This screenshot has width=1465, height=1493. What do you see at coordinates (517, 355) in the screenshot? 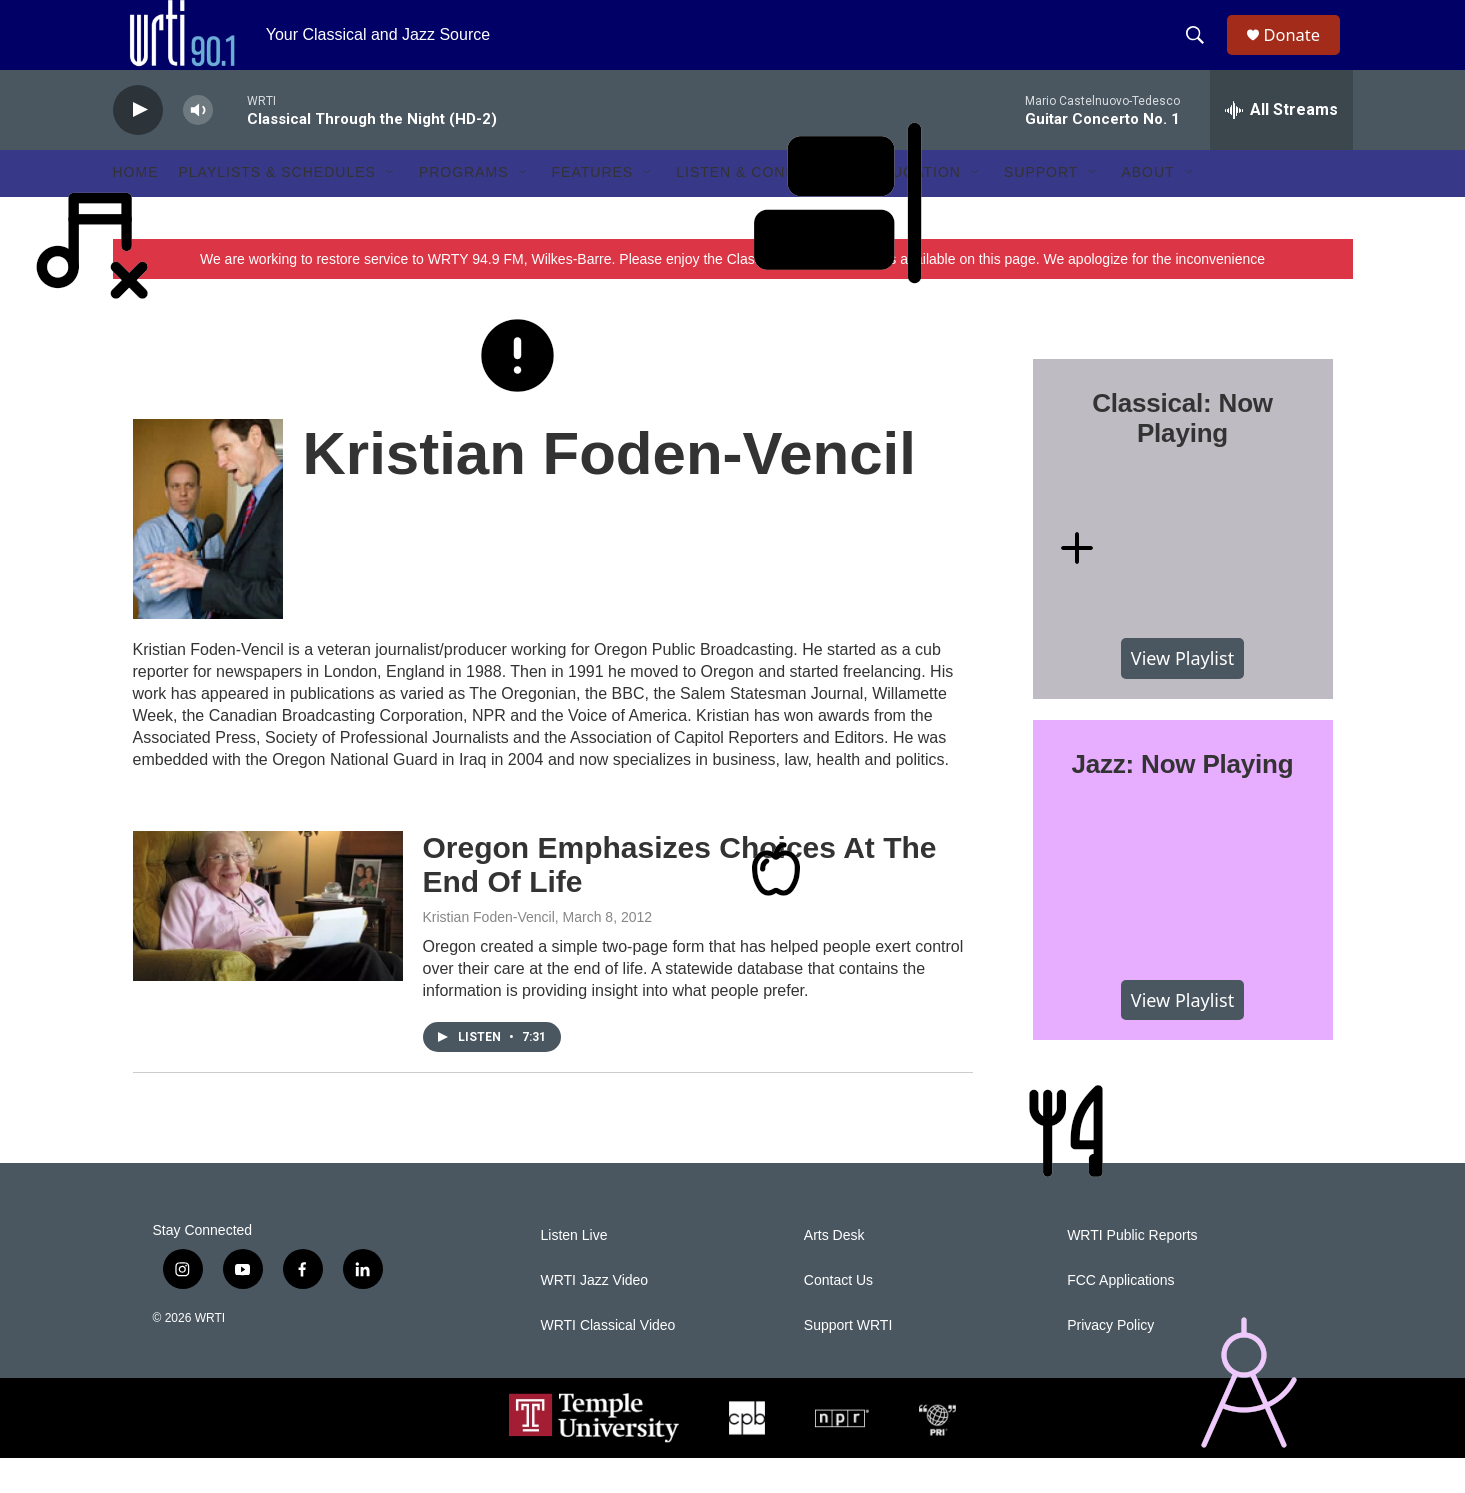
I see `indicates an error or warning state` at bounding box center [517, 355].